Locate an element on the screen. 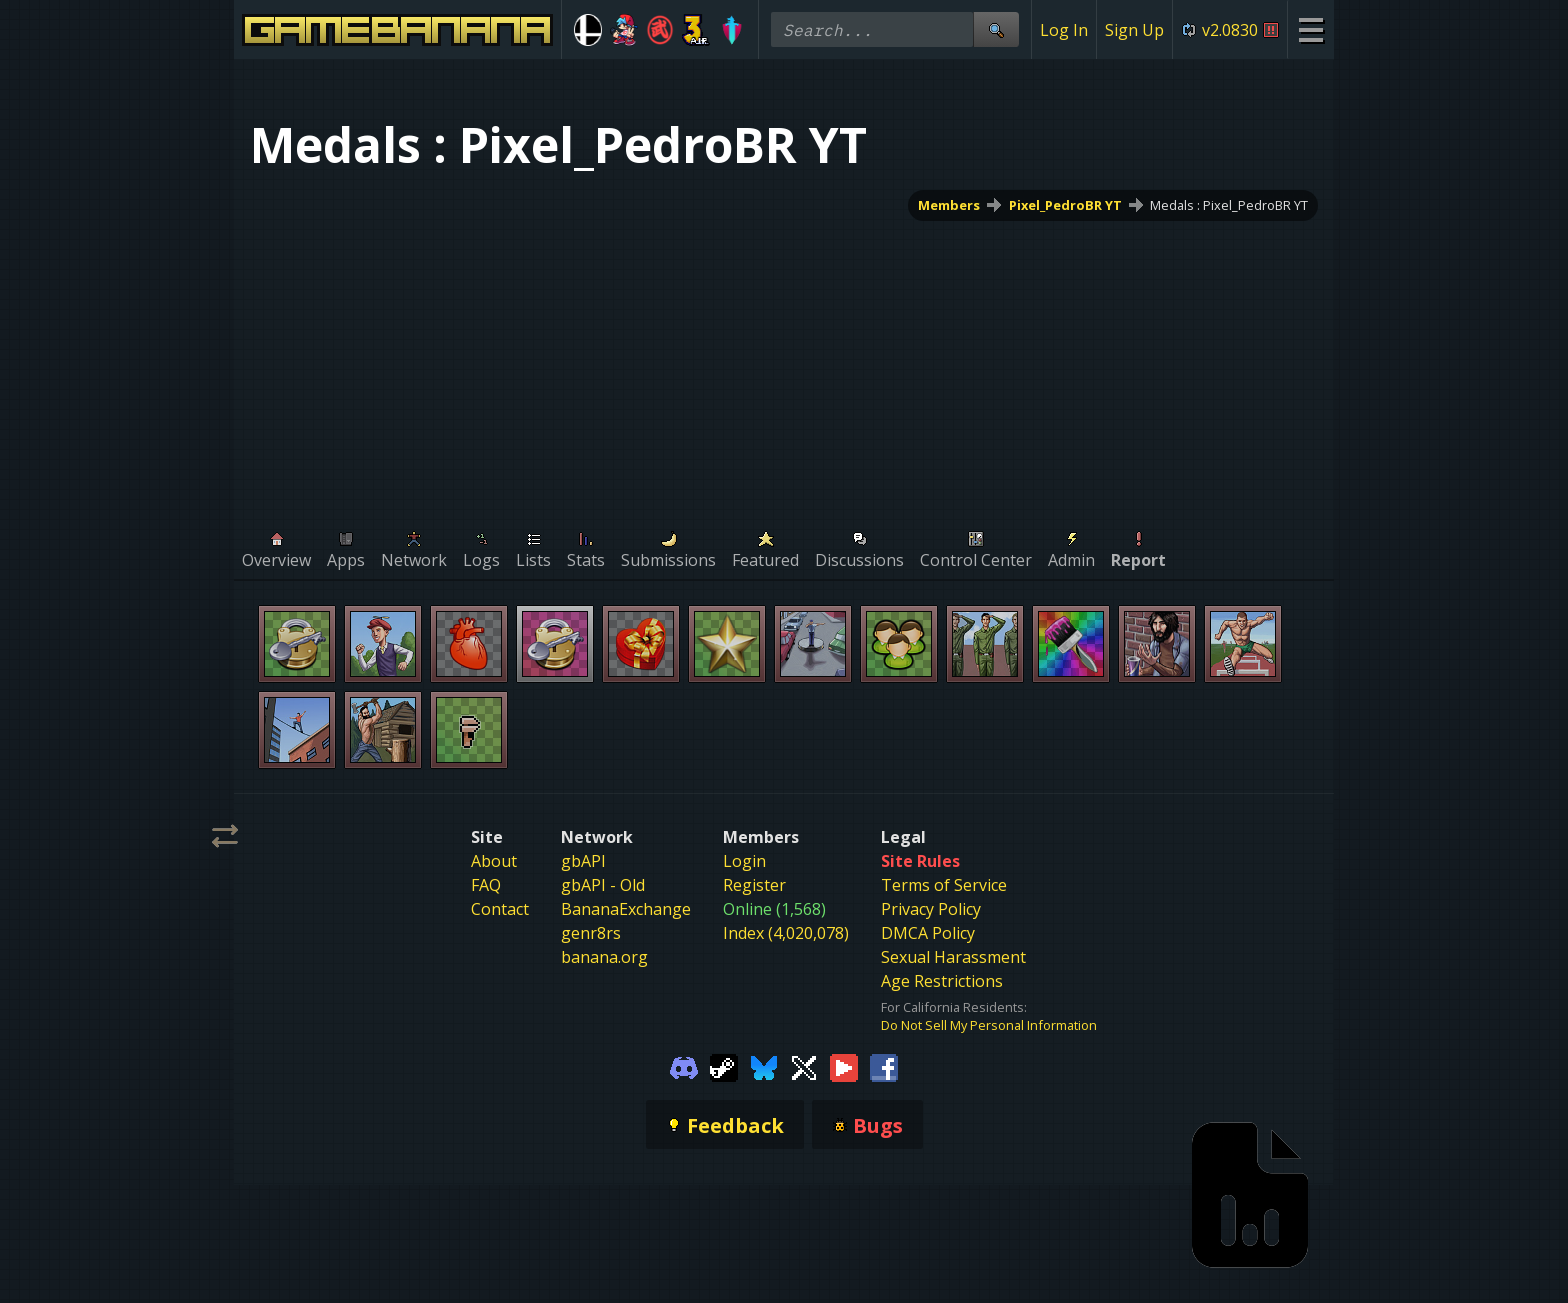 Image resolution: width=1568 pixels, height=1303 pixels. view file analytics or statistics is located at coordinates (1250, 1195).